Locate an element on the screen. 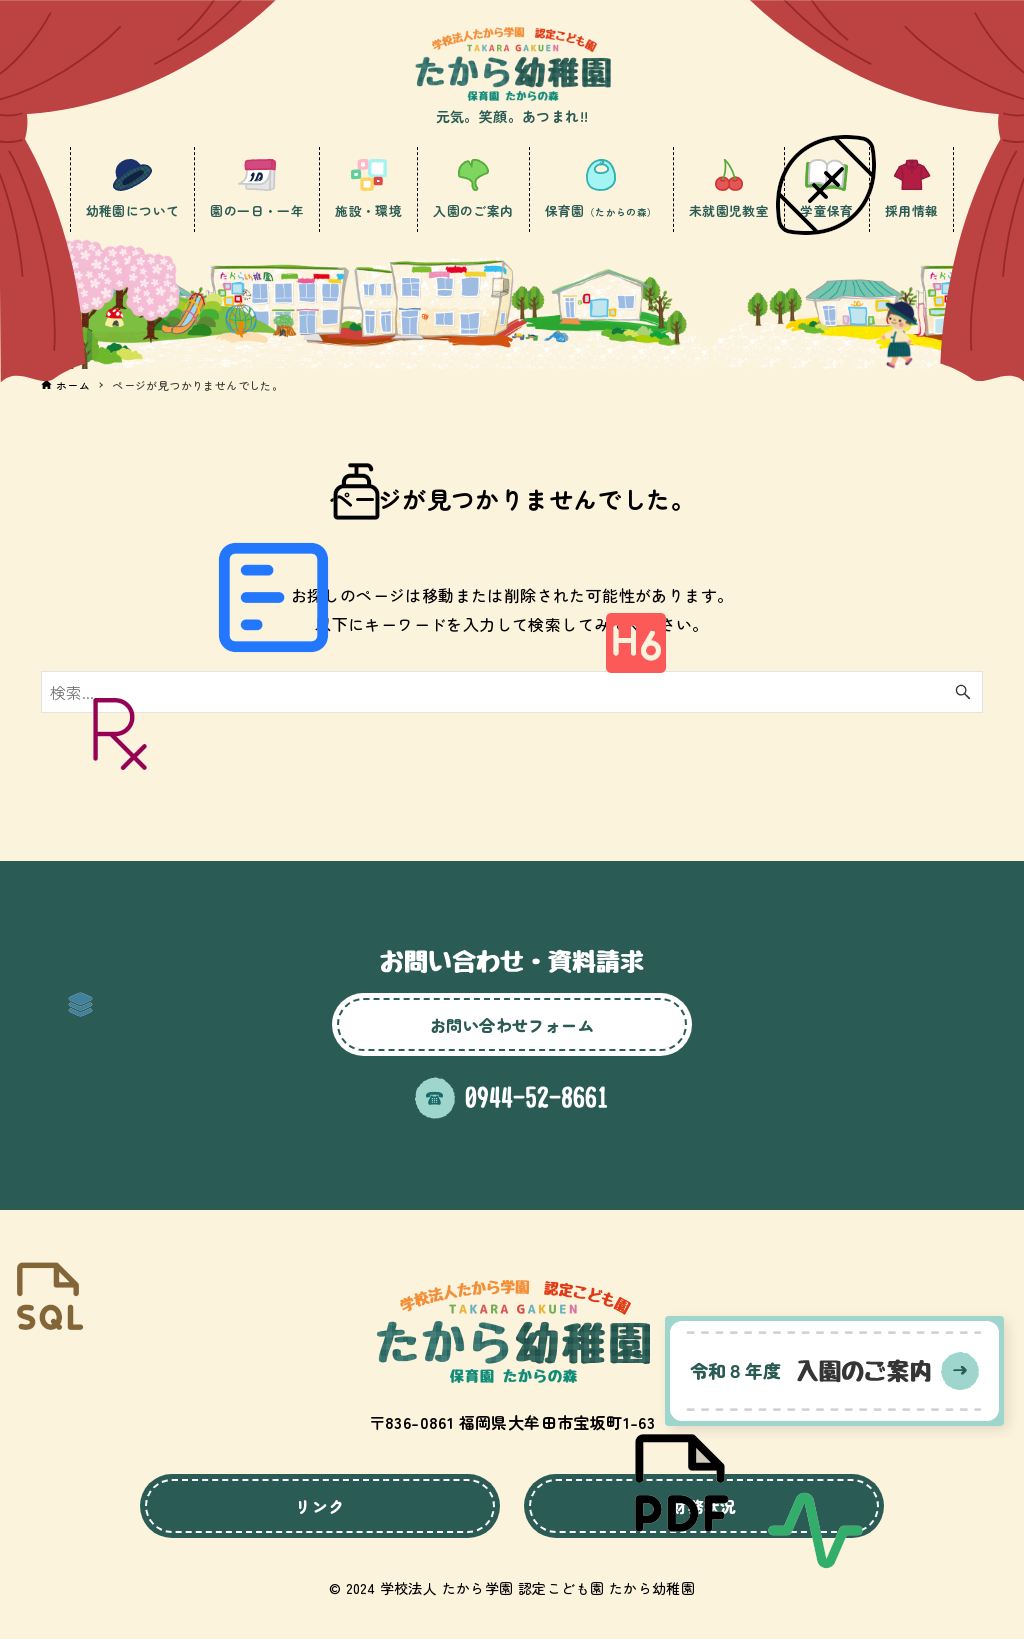  view or manage layers is located at coordinates (80, 1004).